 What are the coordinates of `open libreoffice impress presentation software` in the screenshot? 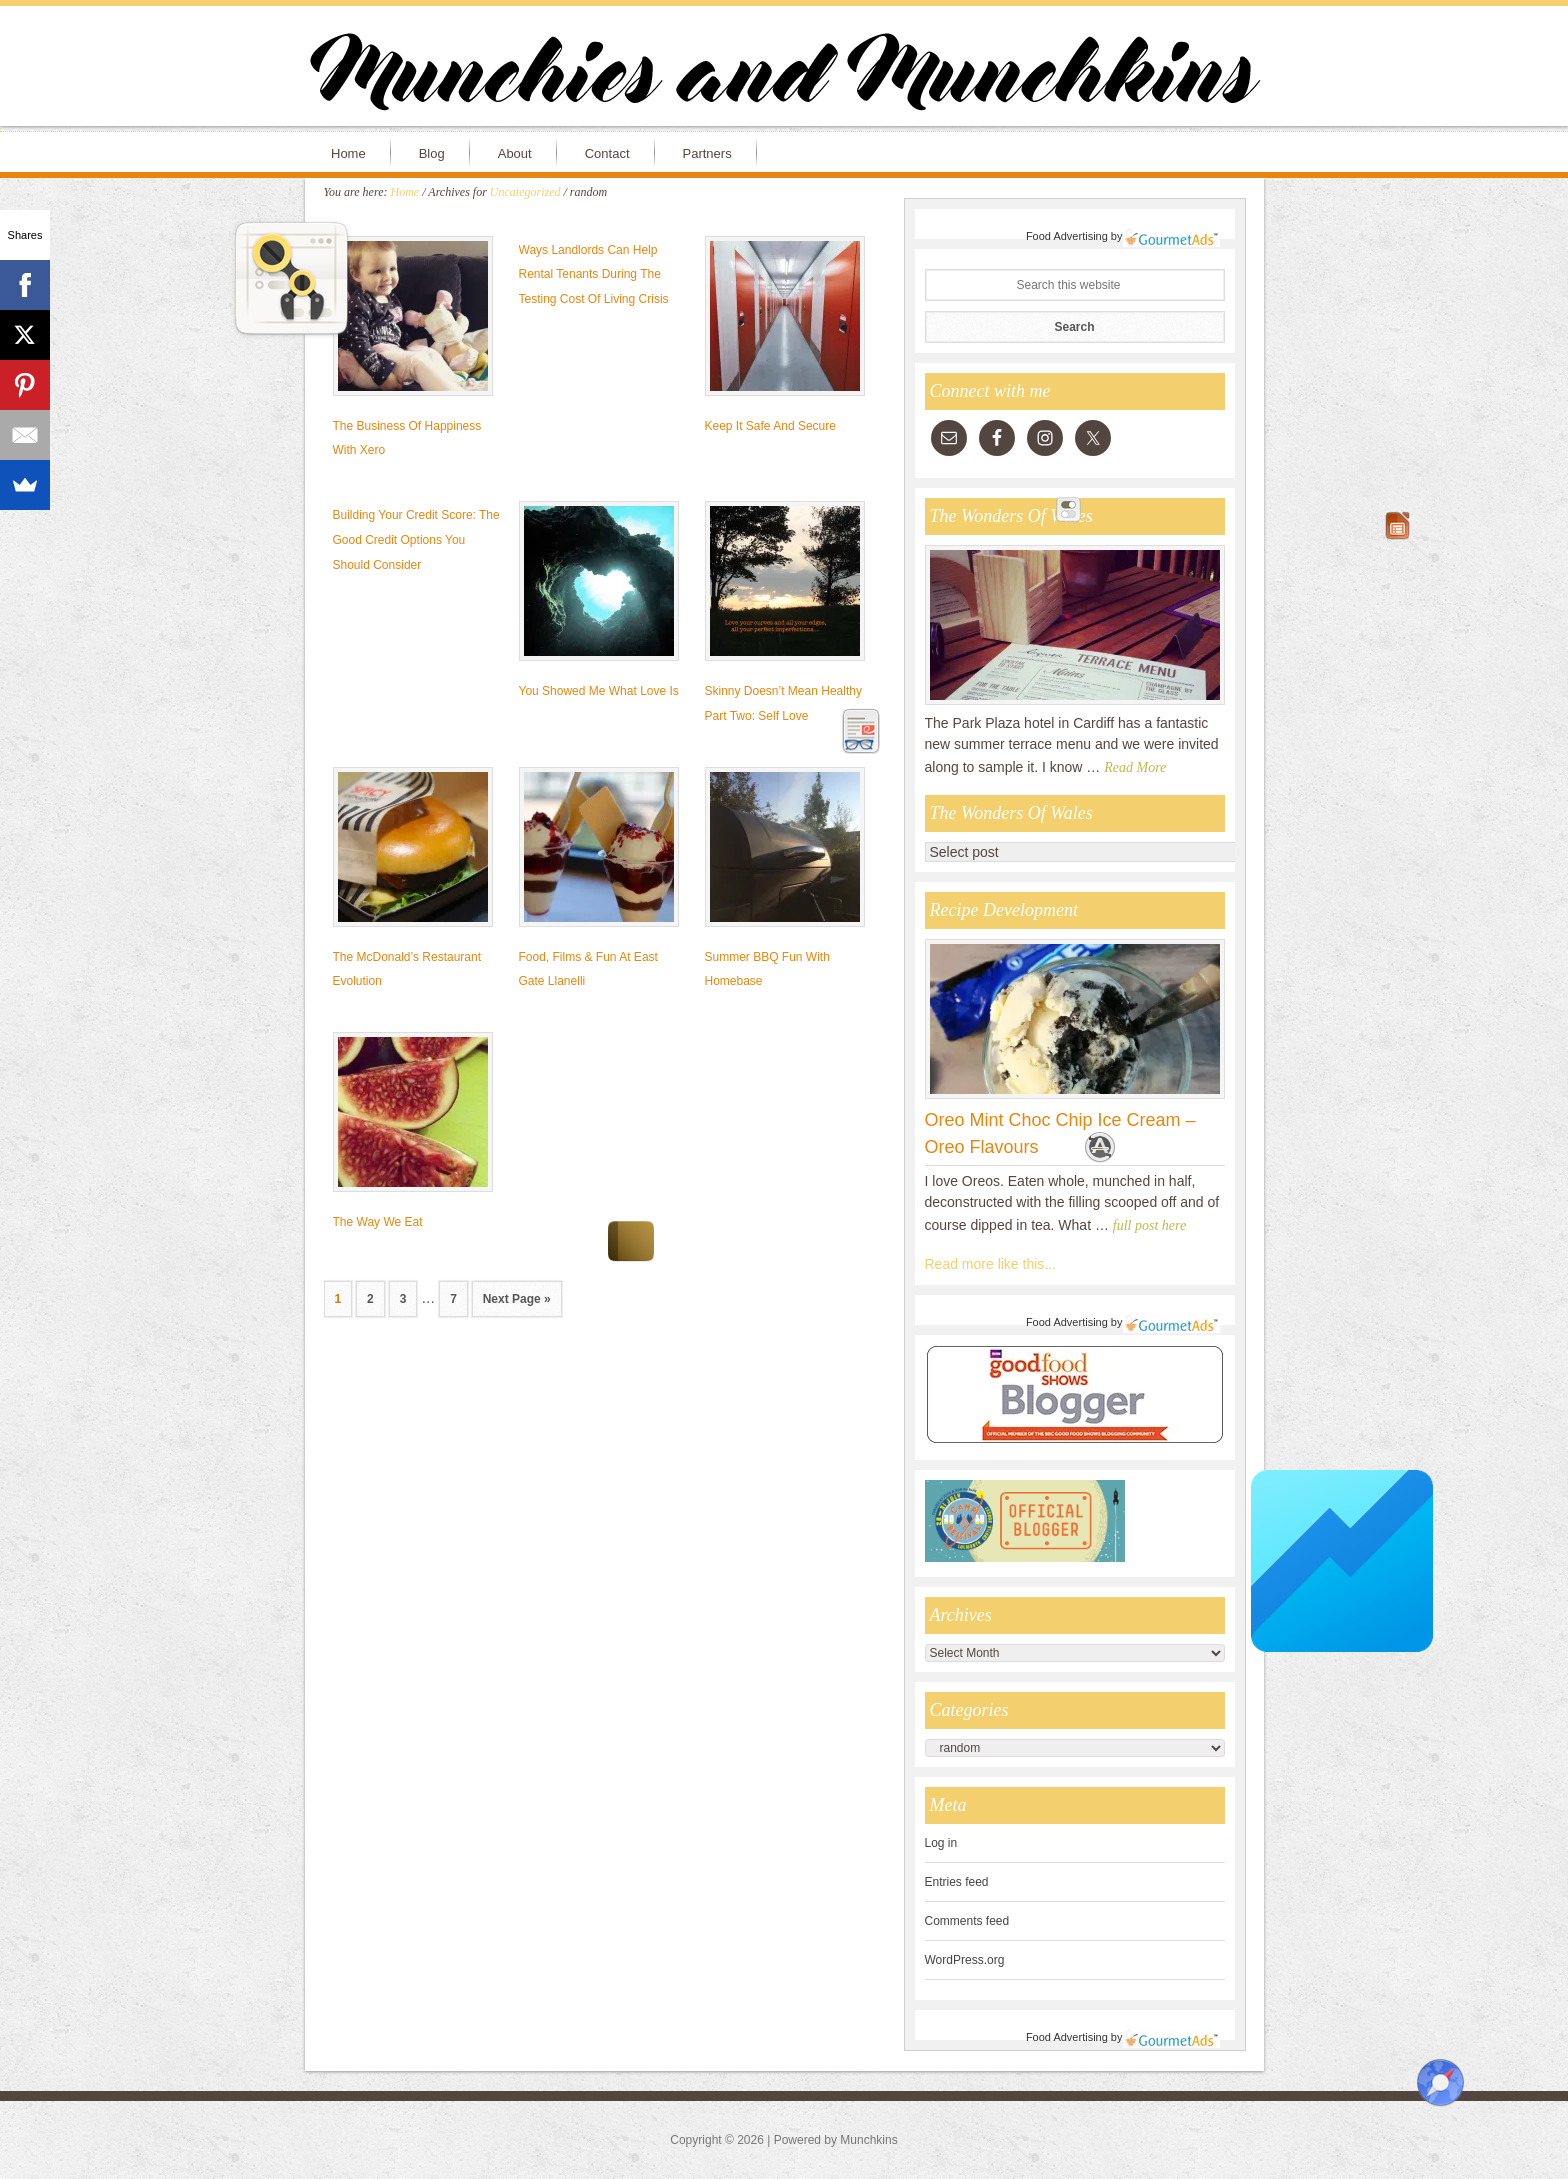 It's located at (1397, 525).